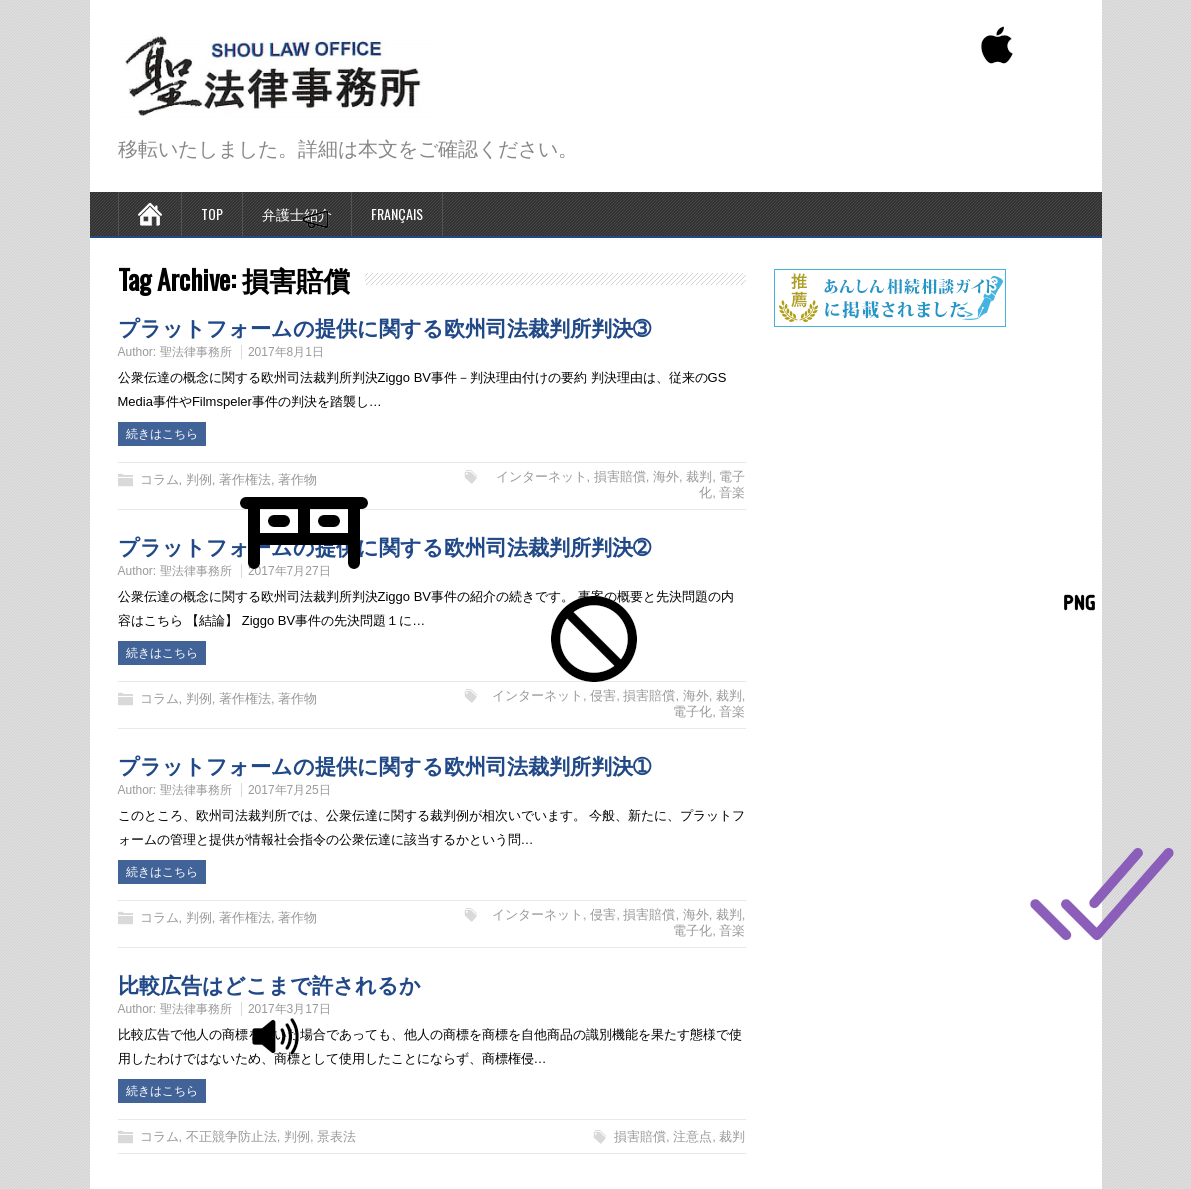 The width and height of the screenshot is (1191, 1189). What do you see at coordinates (997, 45) in the screenshot?
I see `sign in with Apple` at bounding box center [997, 45].